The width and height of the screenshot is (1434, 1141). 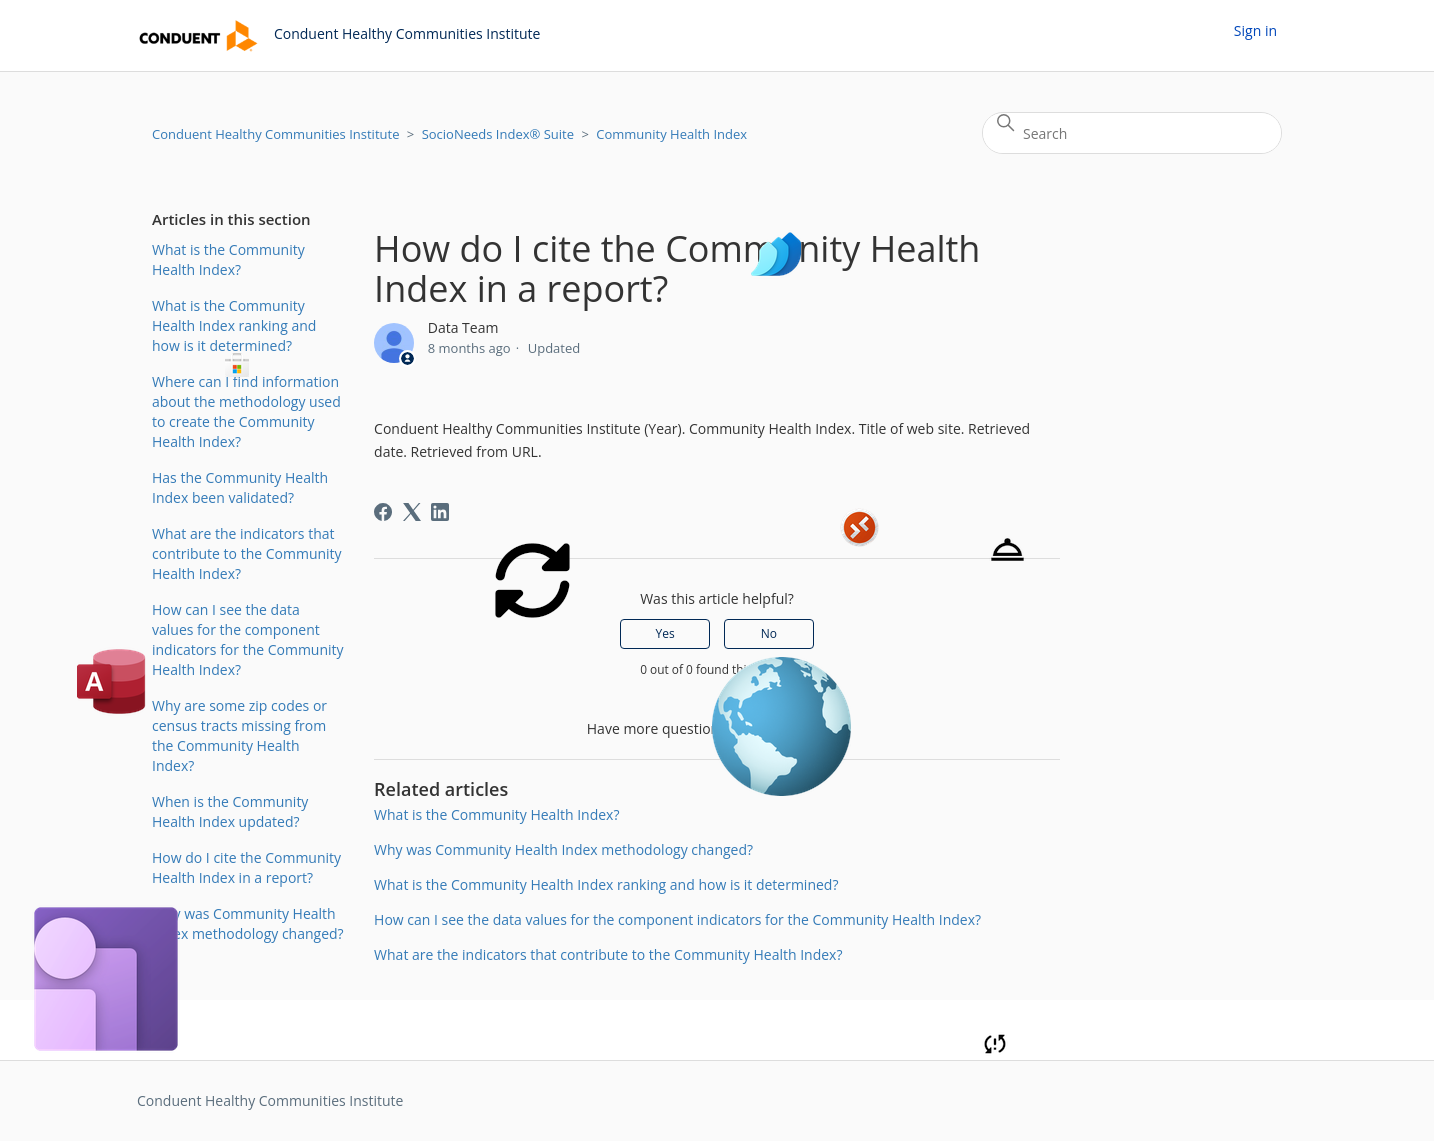 What do you see at coordinates (237, 365) in the screenshot?
I see `open the Microsoft Store app` at bounding box center [237, 365].